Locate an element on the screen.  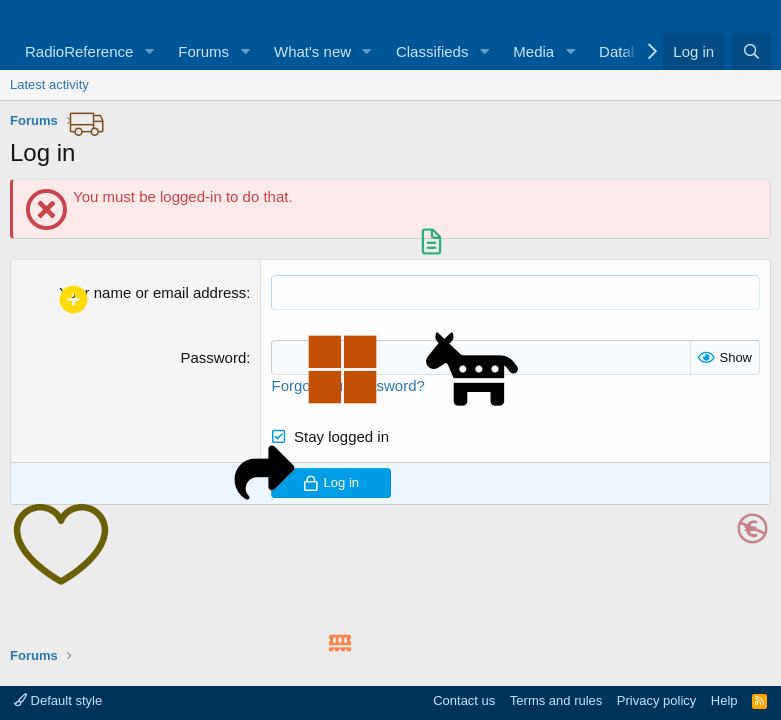
track your delivery status is located at coordinates (85, 122).